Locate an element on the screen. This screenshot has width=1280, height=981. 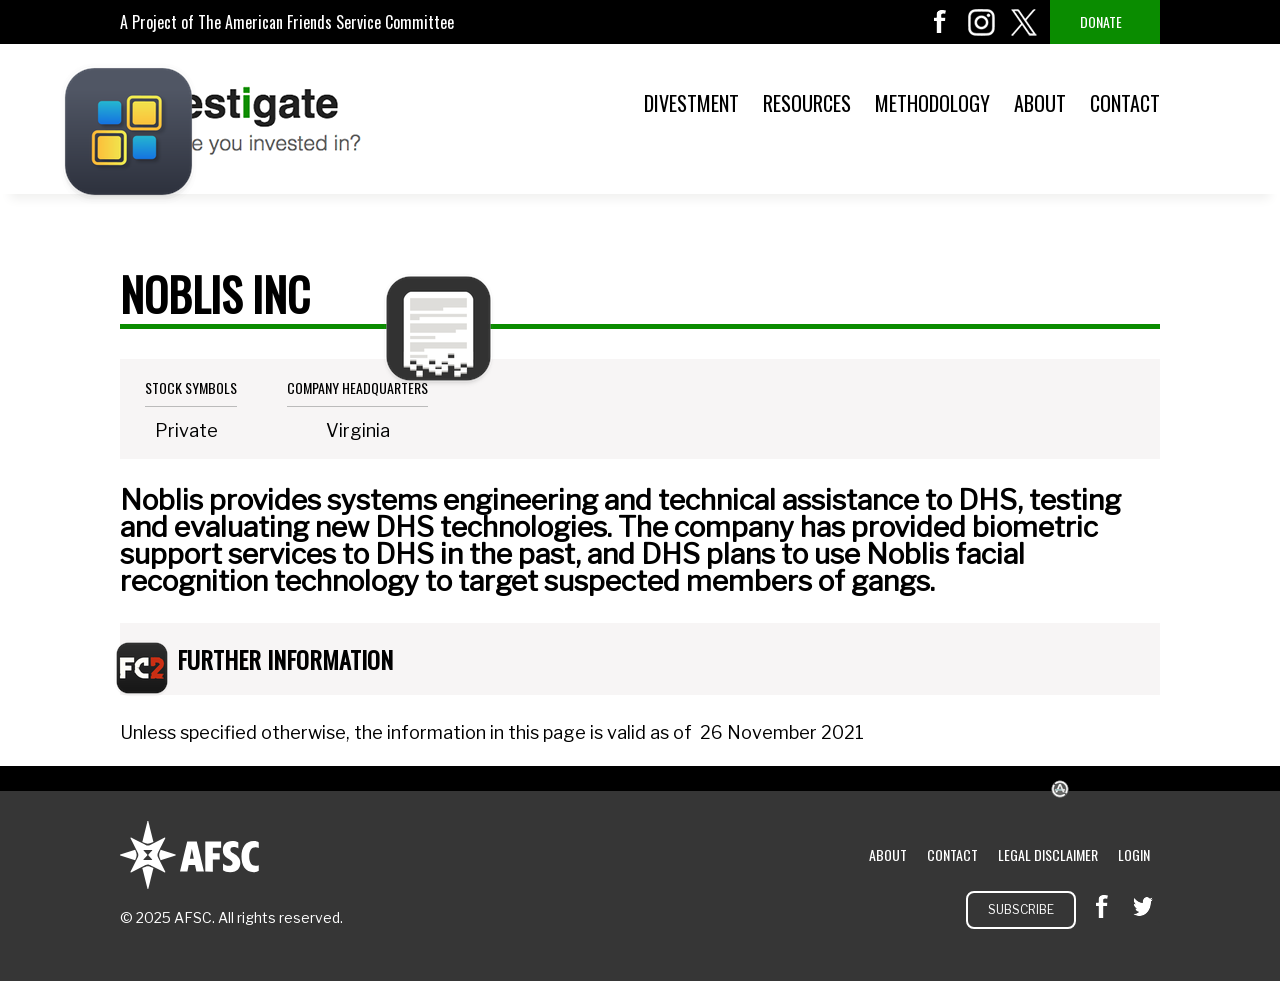
open Buffer text editor app is located at coordinates (438, 328).